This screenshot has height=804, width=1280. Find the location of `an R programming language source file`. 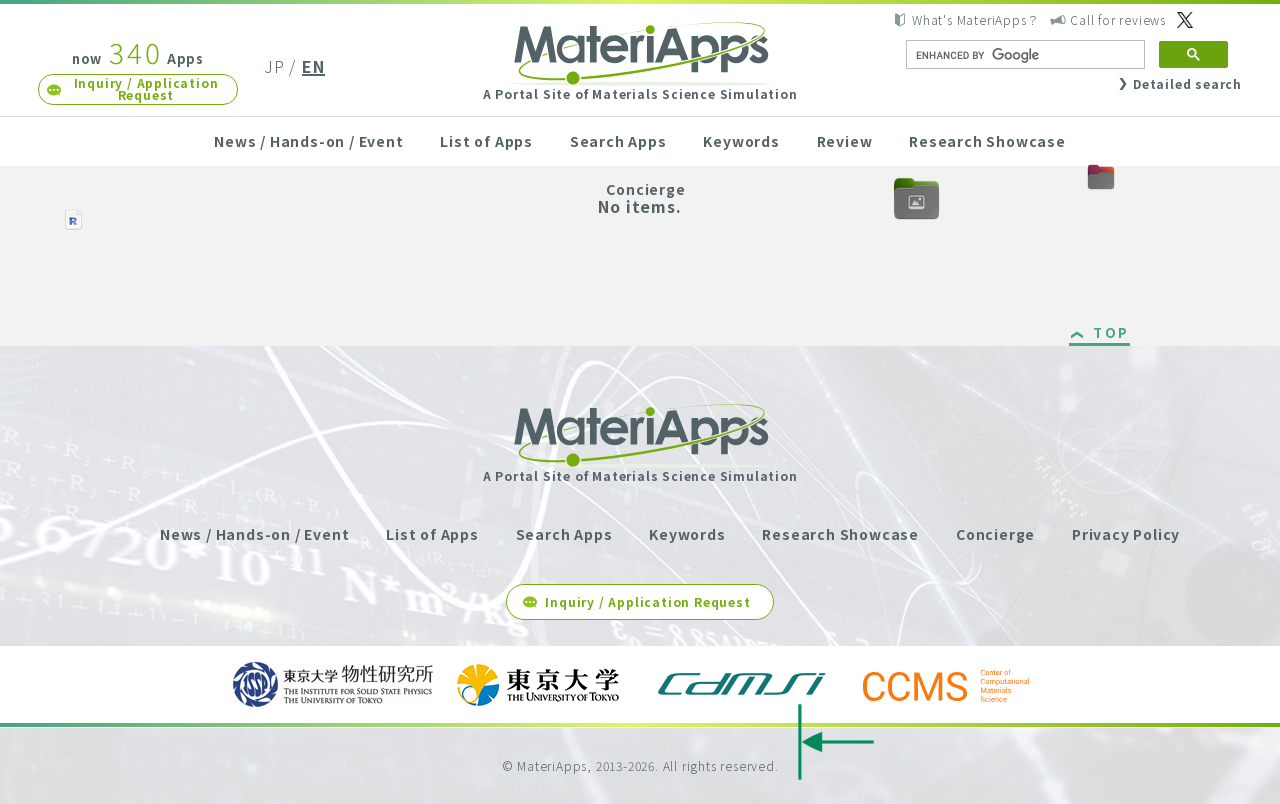

an R programming language source file is located at coordinates (73, 219).